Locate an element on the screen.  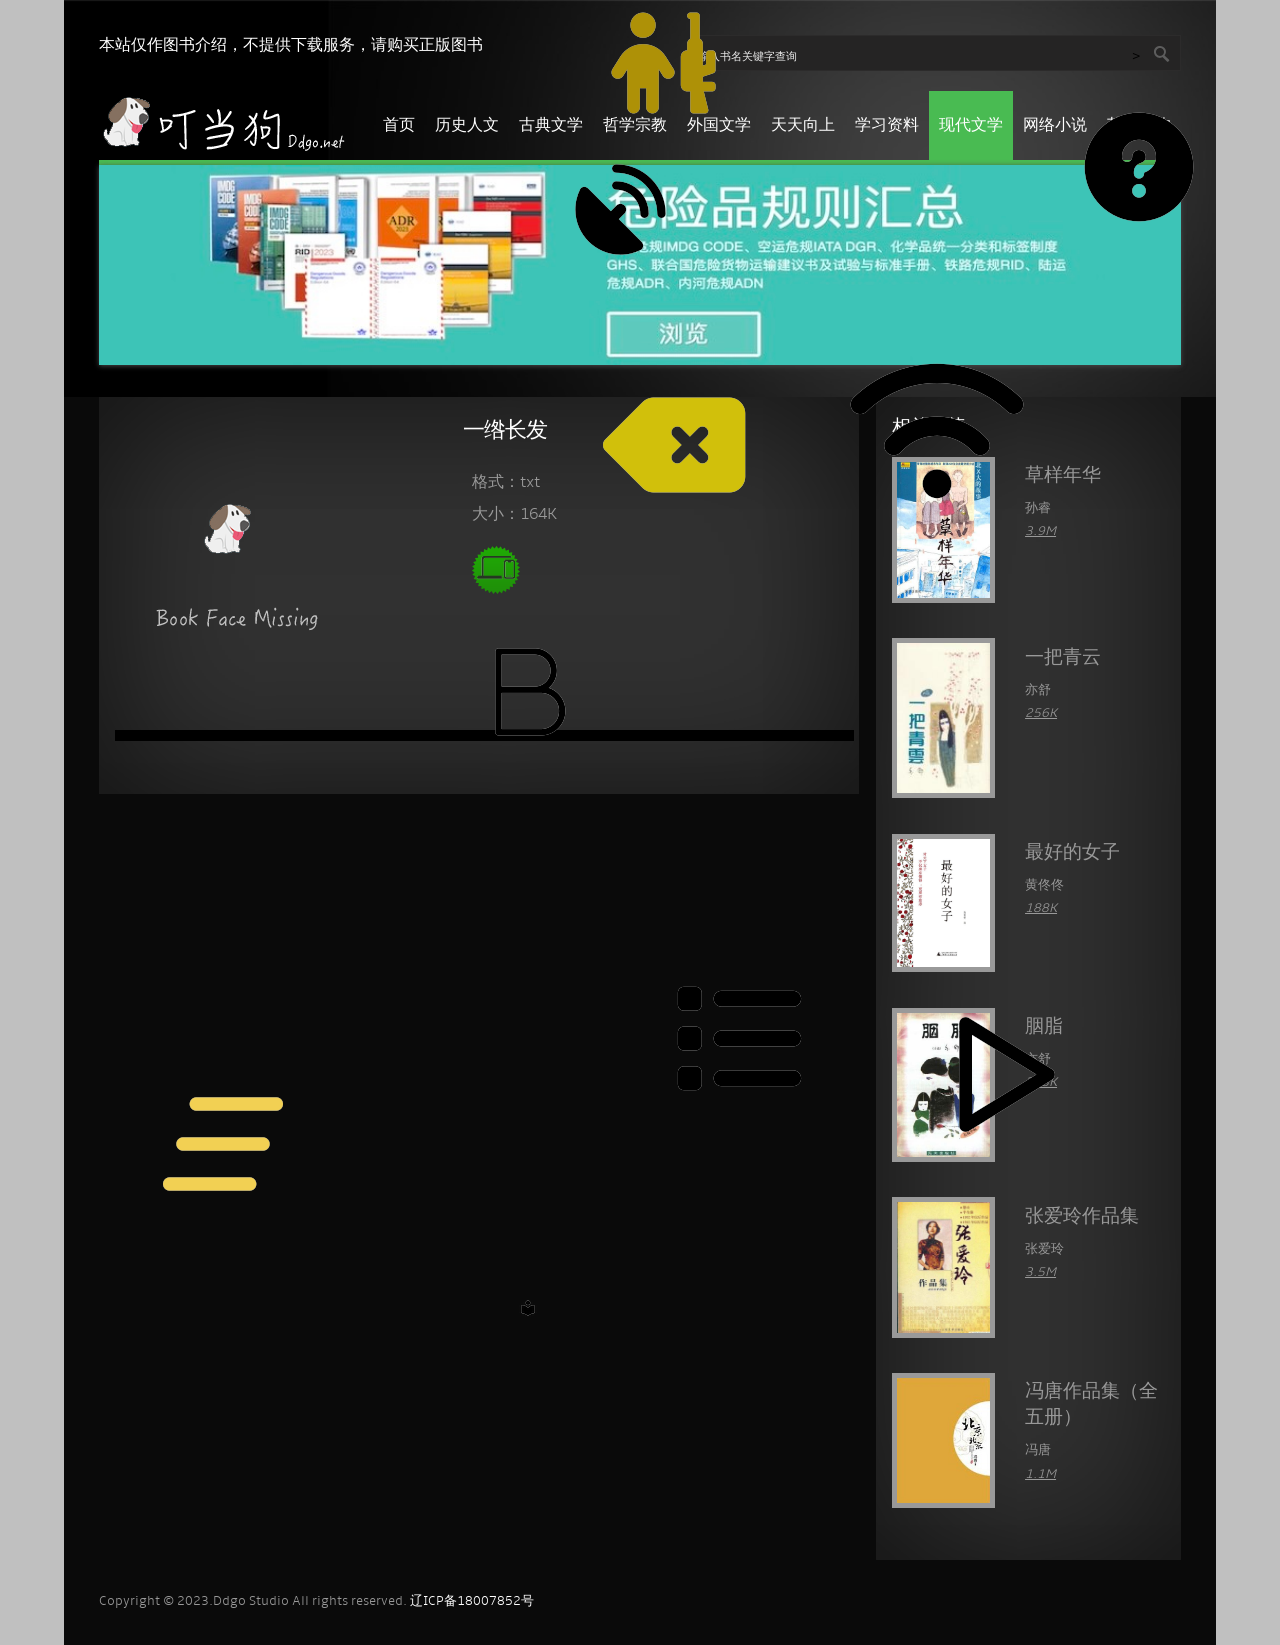
view items in list format is located at coordinates (737, 1038).